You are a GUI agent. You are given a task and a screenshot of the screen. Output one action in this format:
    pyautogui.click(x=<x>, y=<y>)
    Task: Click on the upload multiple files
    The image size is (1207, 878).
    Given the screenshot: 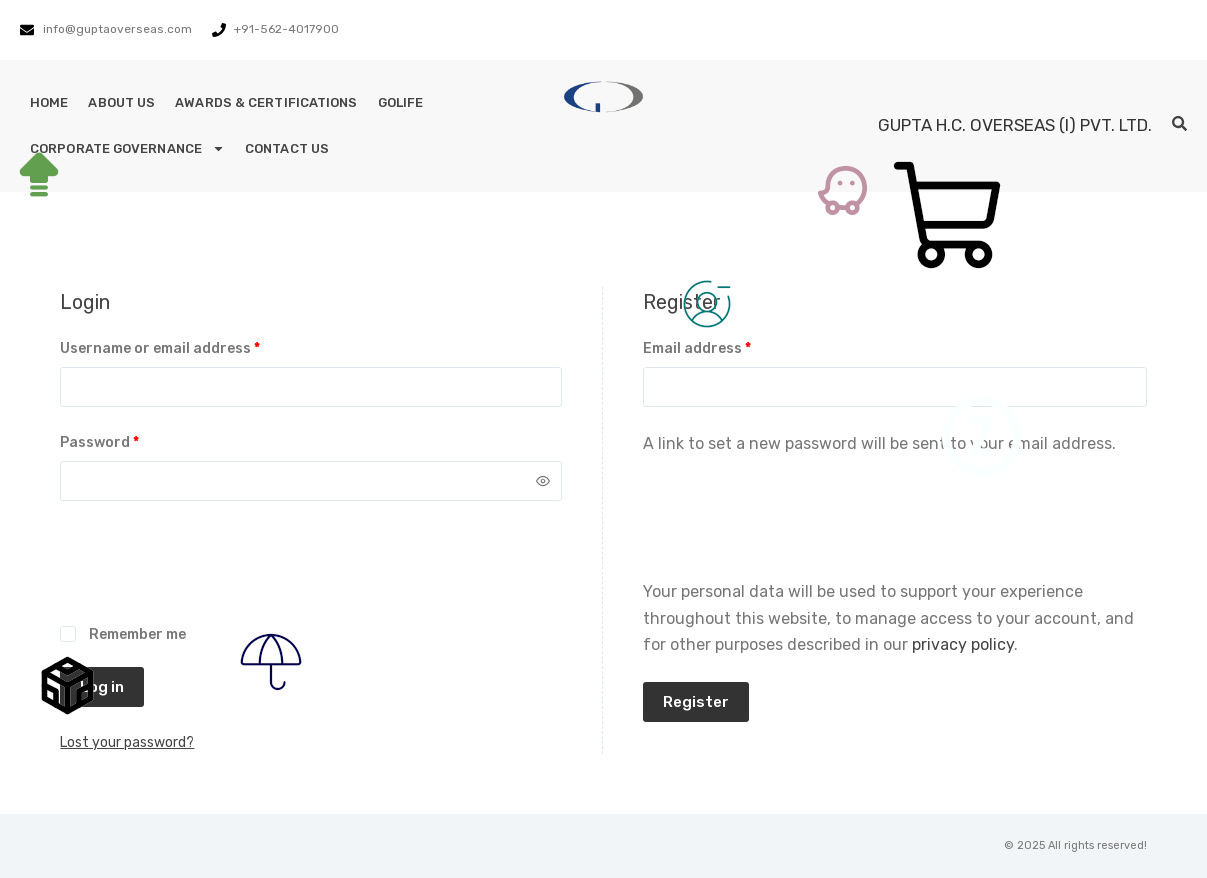 What is the action you would take?
    pyautogui.click(x=39, y=174)
    